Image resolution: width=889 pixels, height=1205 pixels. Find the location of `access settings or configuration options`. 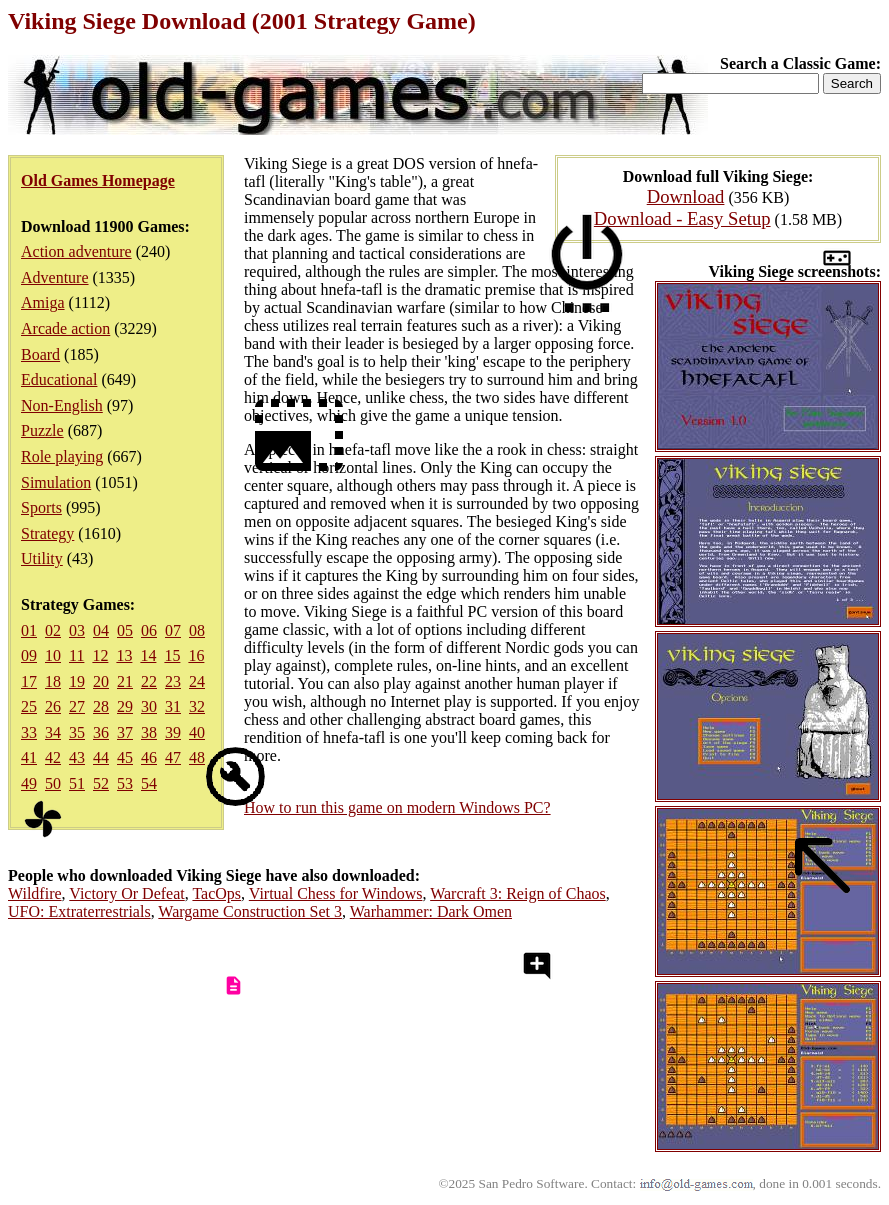

access settings or configuration options is located at coordinates (235, 776).